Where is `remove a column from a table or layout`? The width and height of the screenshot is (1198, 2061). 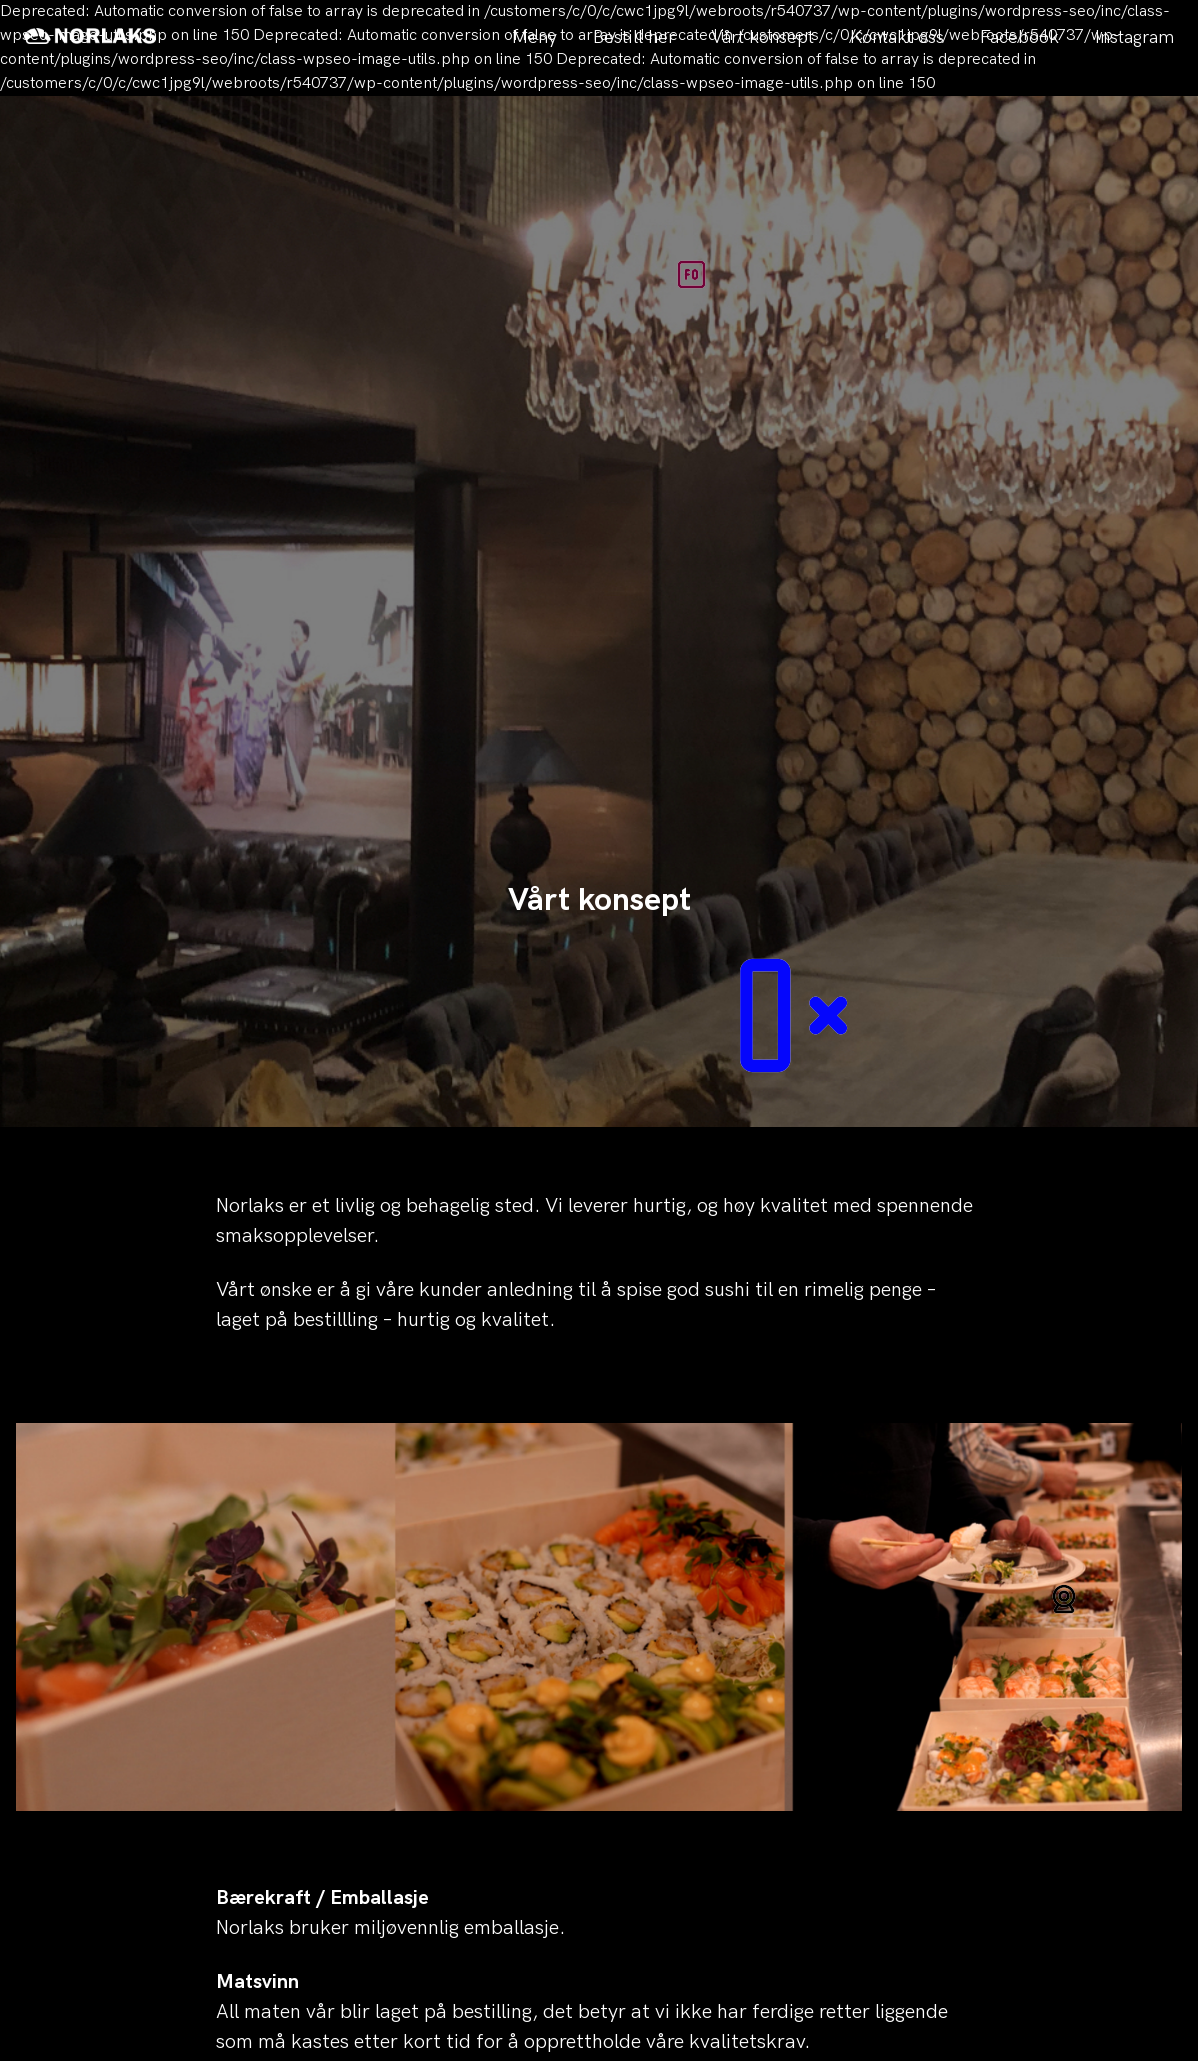
remove a column from a table or layout is located at coordinates (790, 1015).